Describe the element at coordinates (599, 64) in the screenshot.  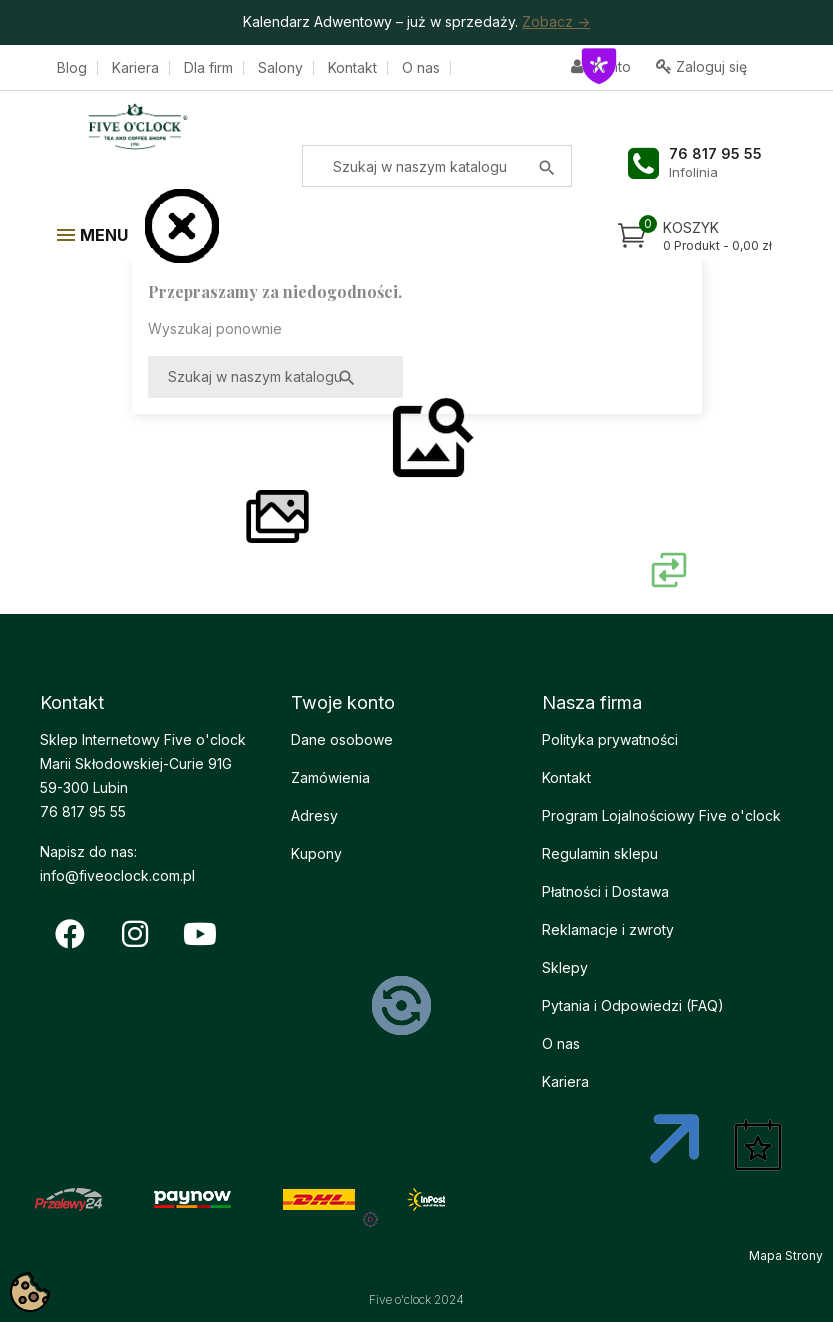
I see `indicates premium or starred security feature` at that location.